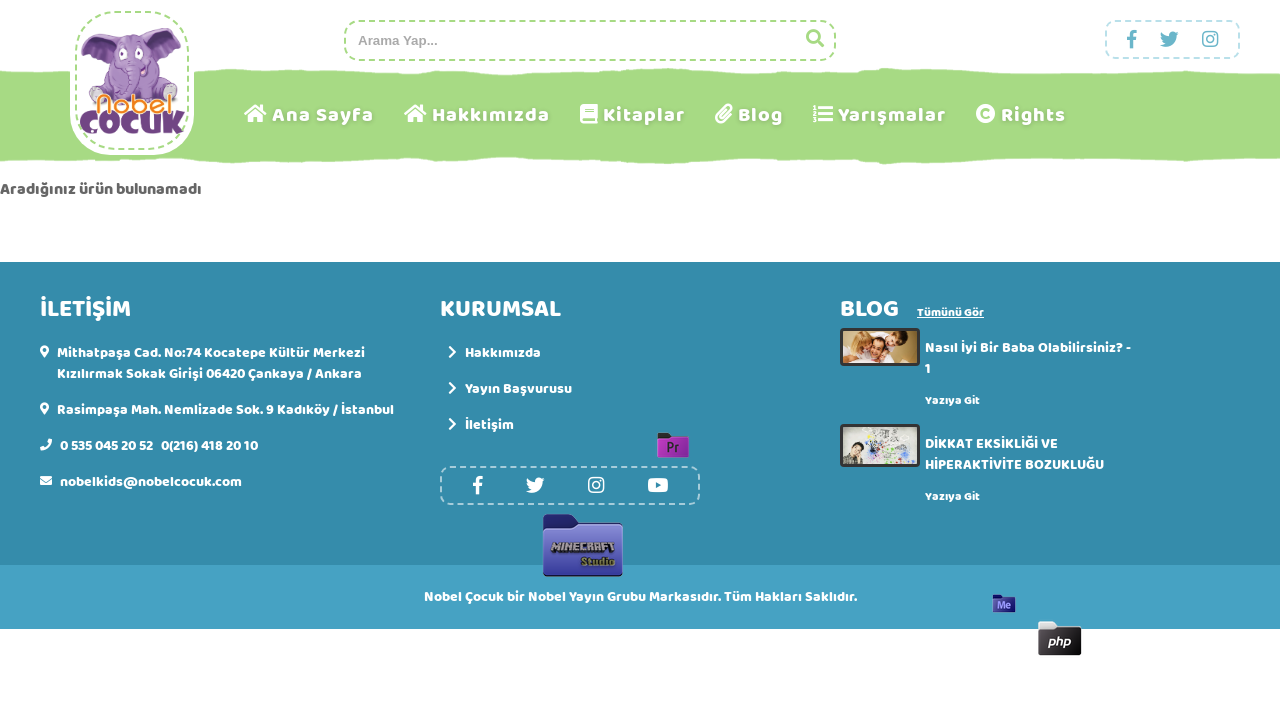  I want to click on open adobe media encoder project folder, so click(1004, 604).